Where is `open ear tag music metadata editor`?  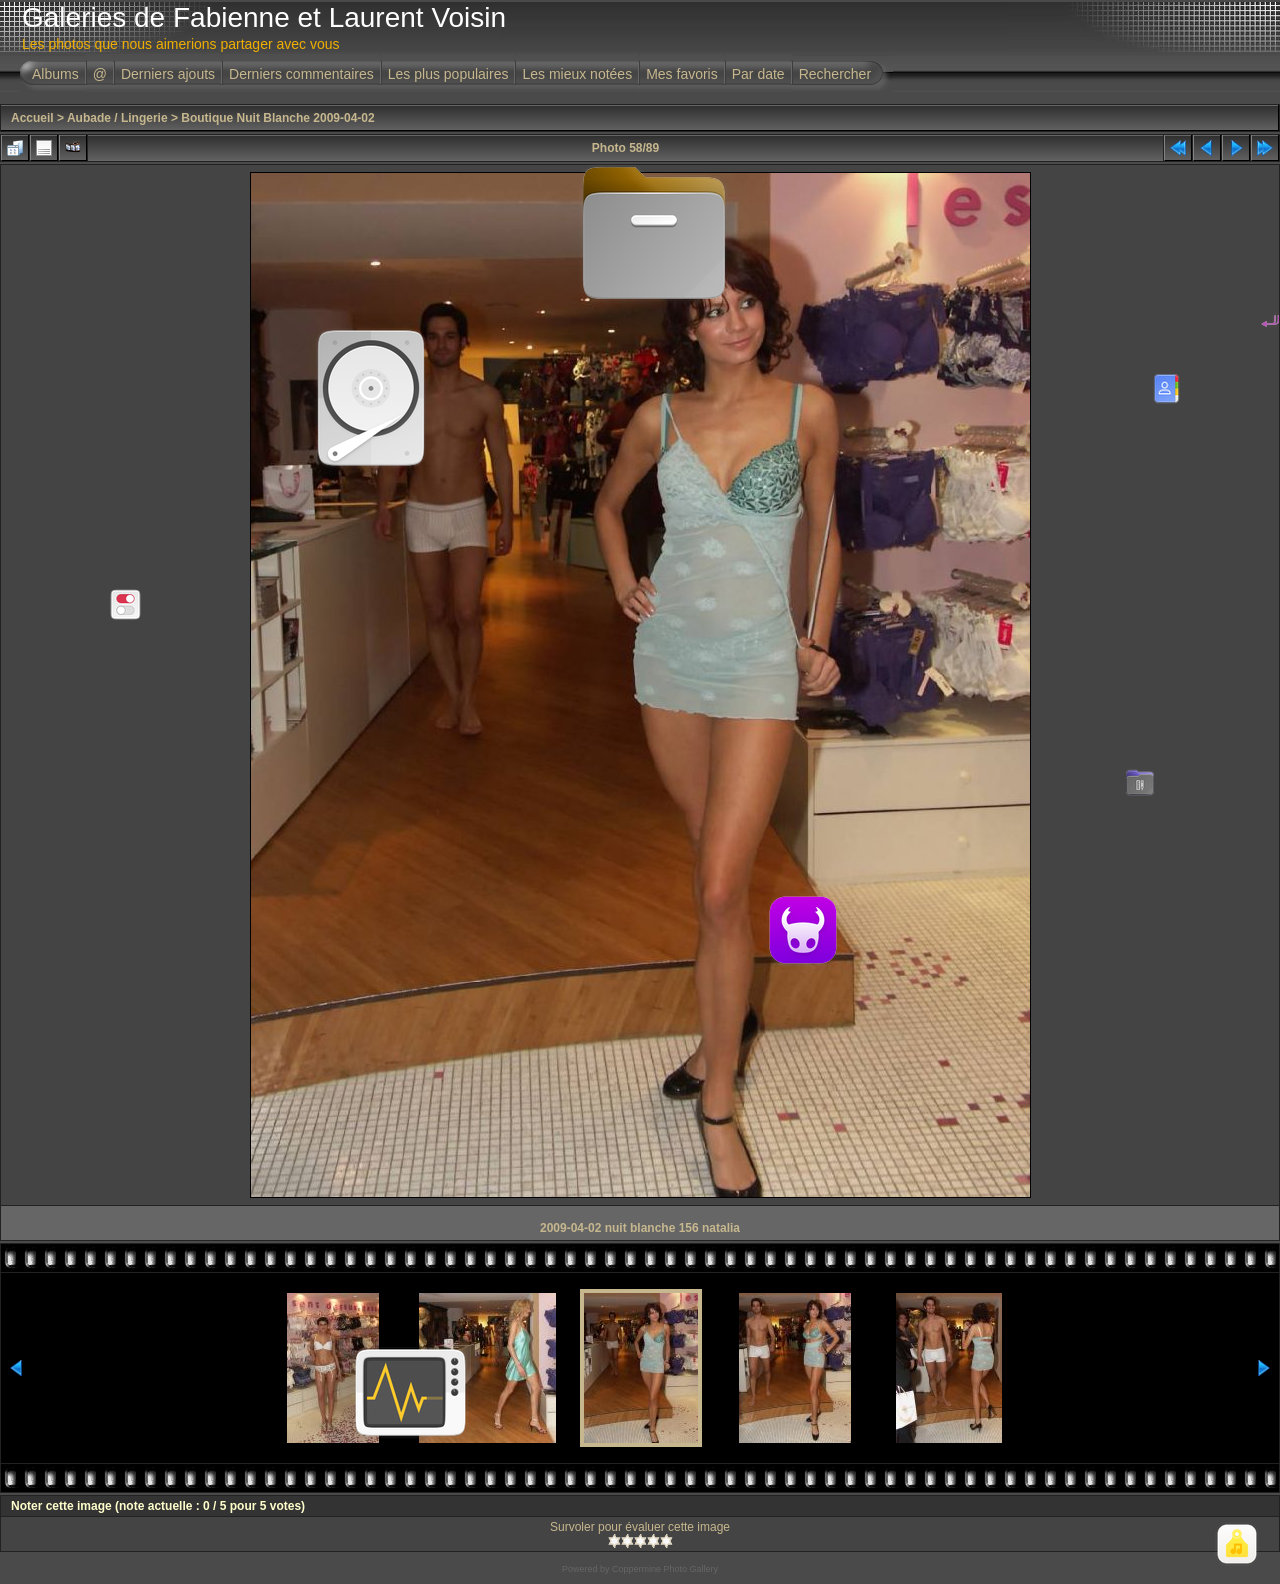
open ear tag music metadata editor is located at coordinates (1237, 1544).